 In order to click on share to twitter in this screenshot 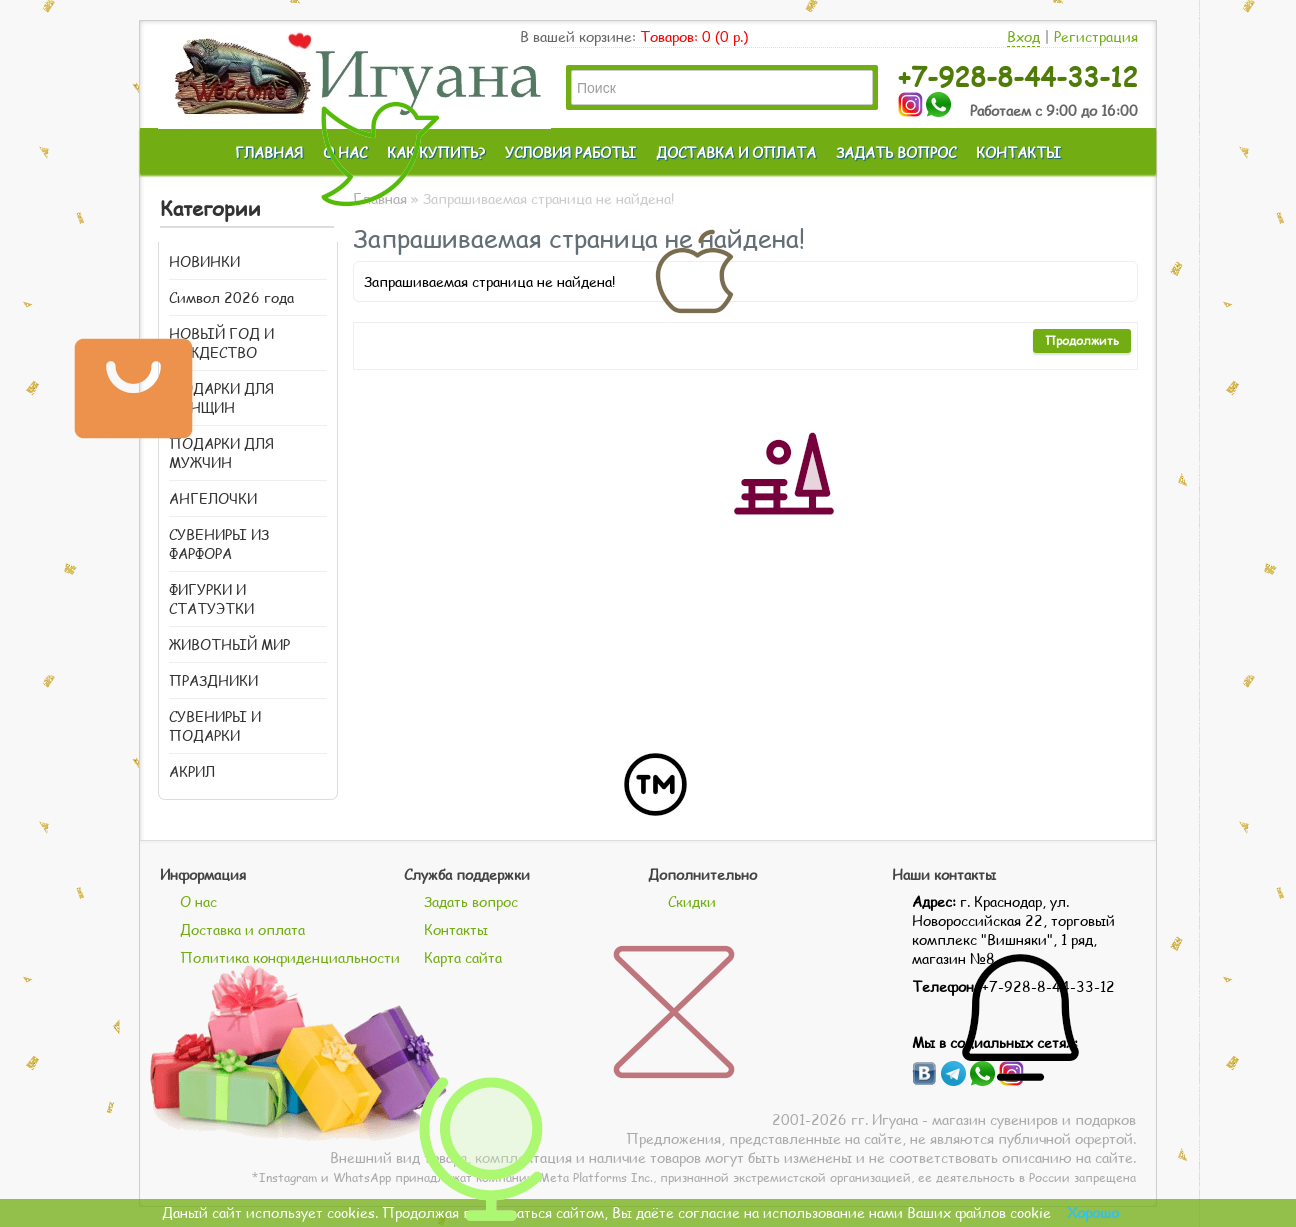, I will do `click(373, 149)`.